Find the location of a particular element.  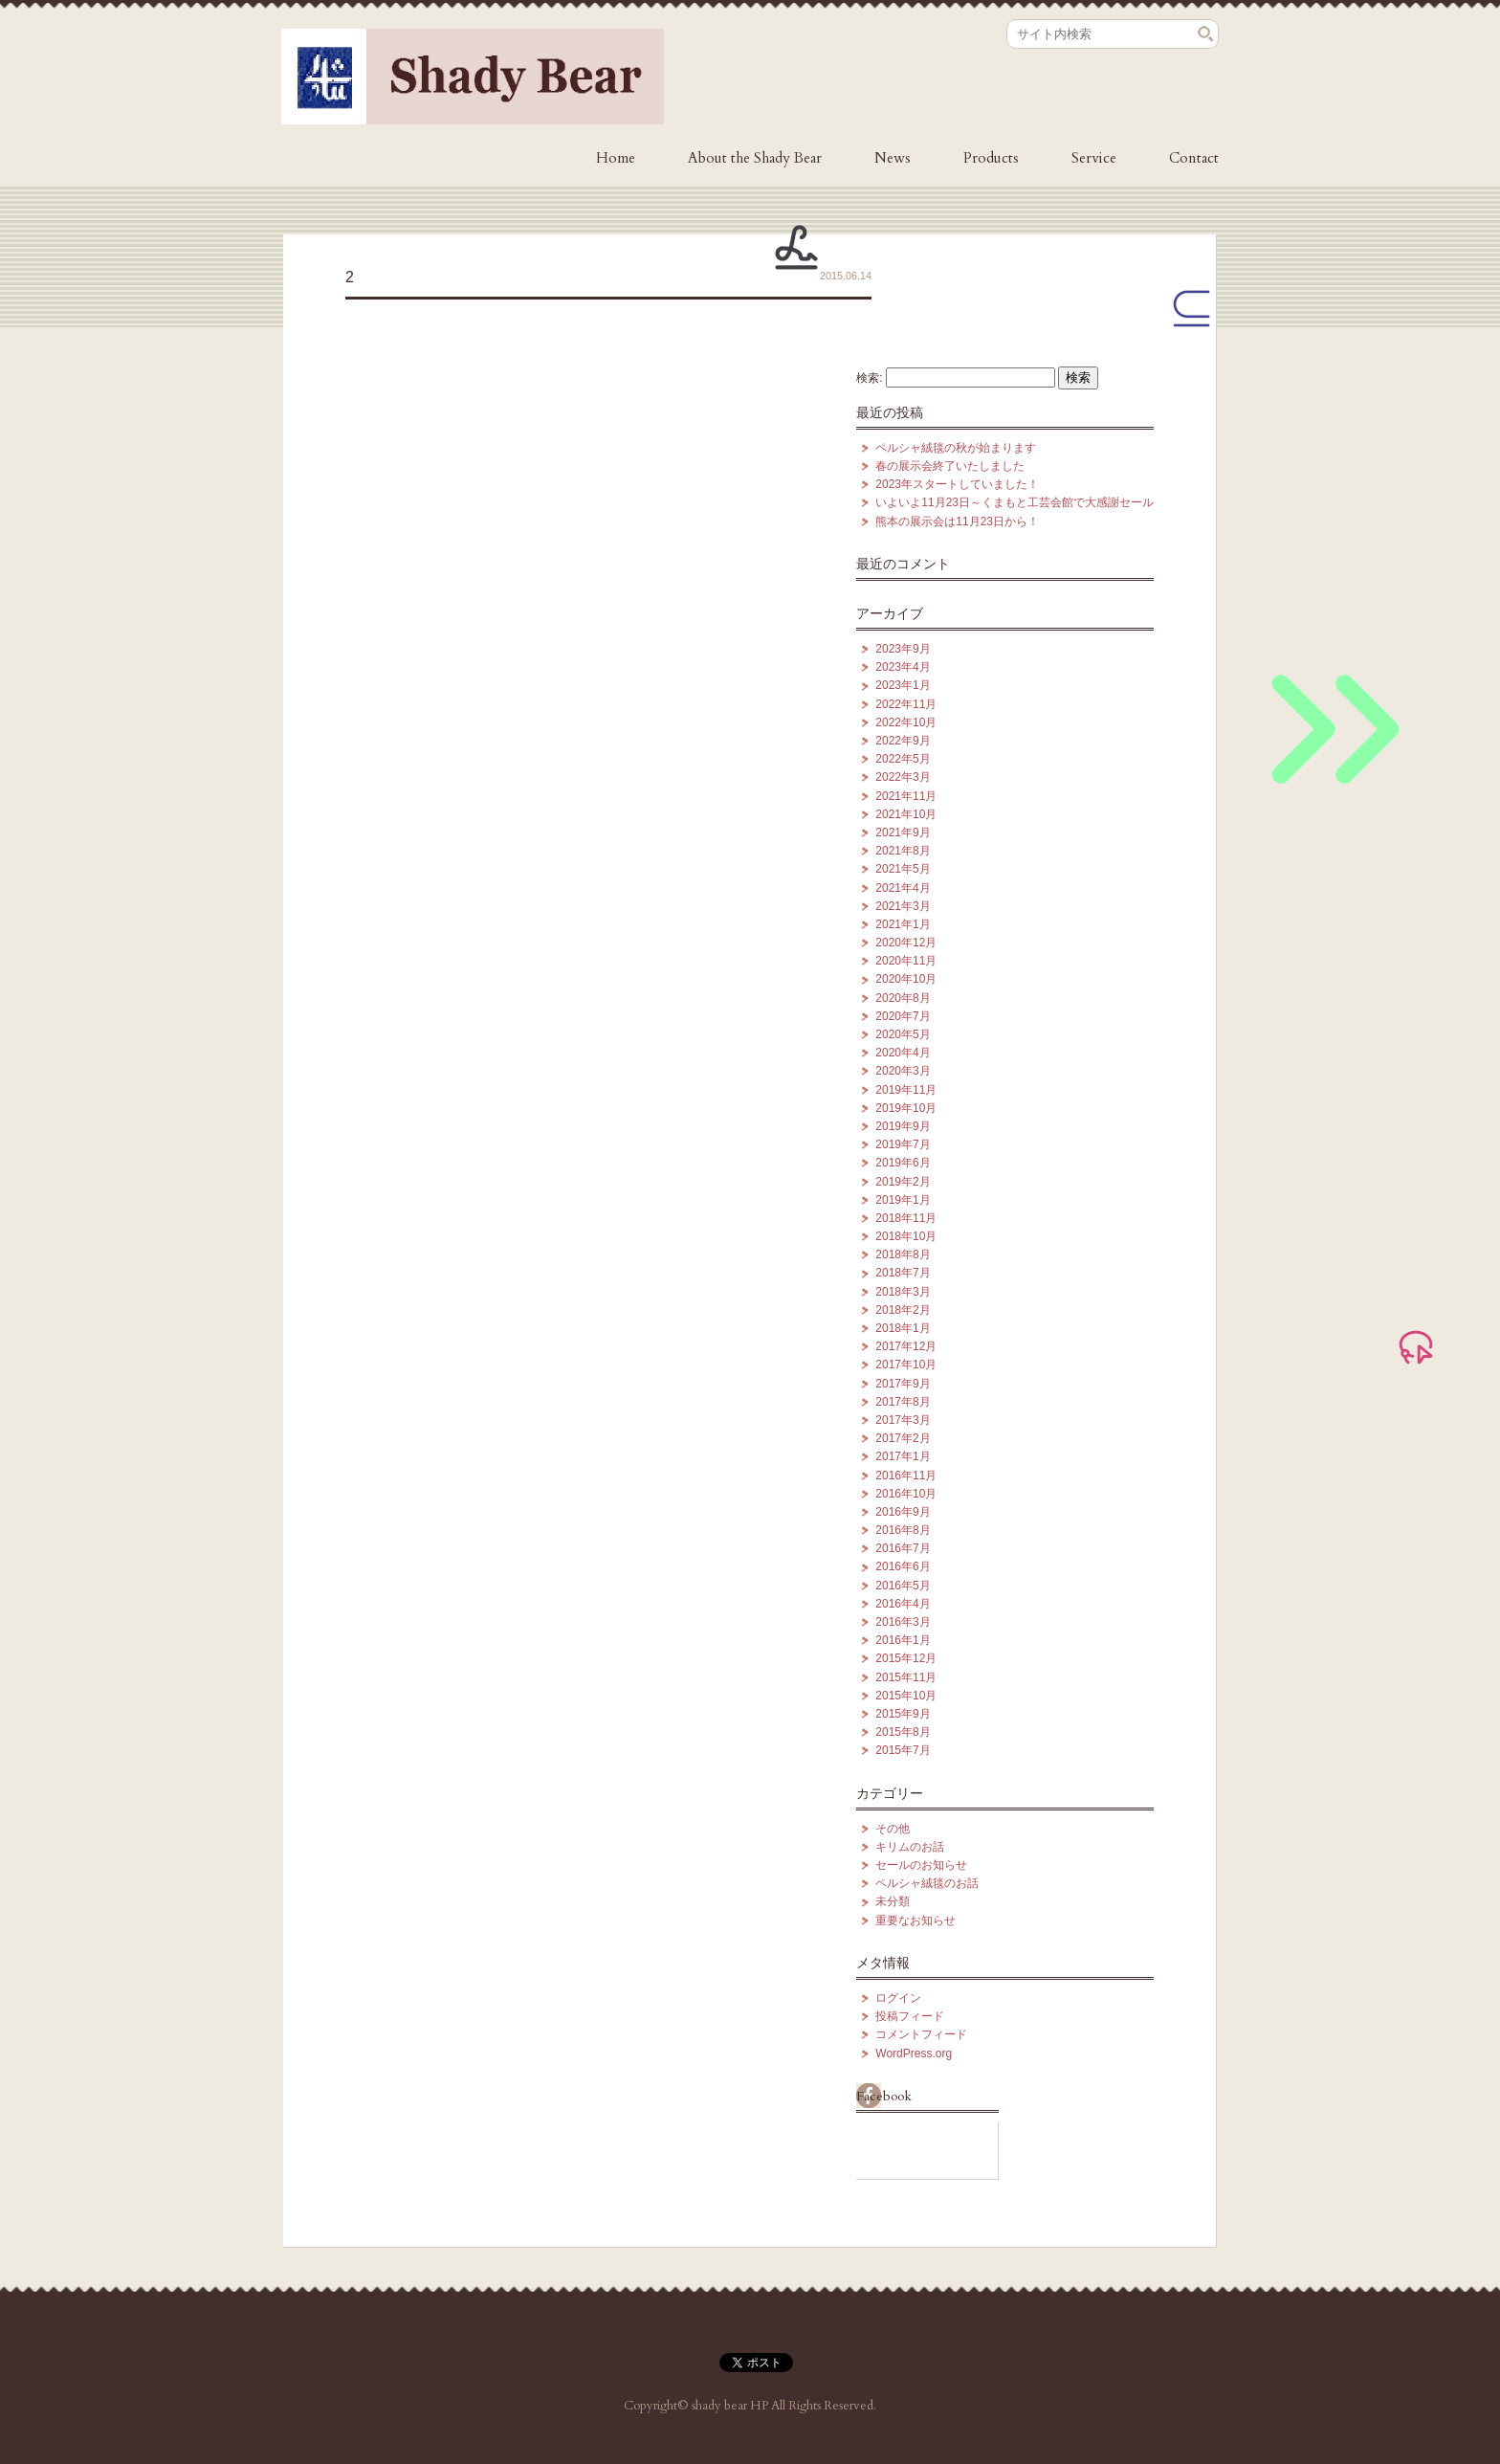

skip forward or advance quickly is located at coordinates (1335, 729).